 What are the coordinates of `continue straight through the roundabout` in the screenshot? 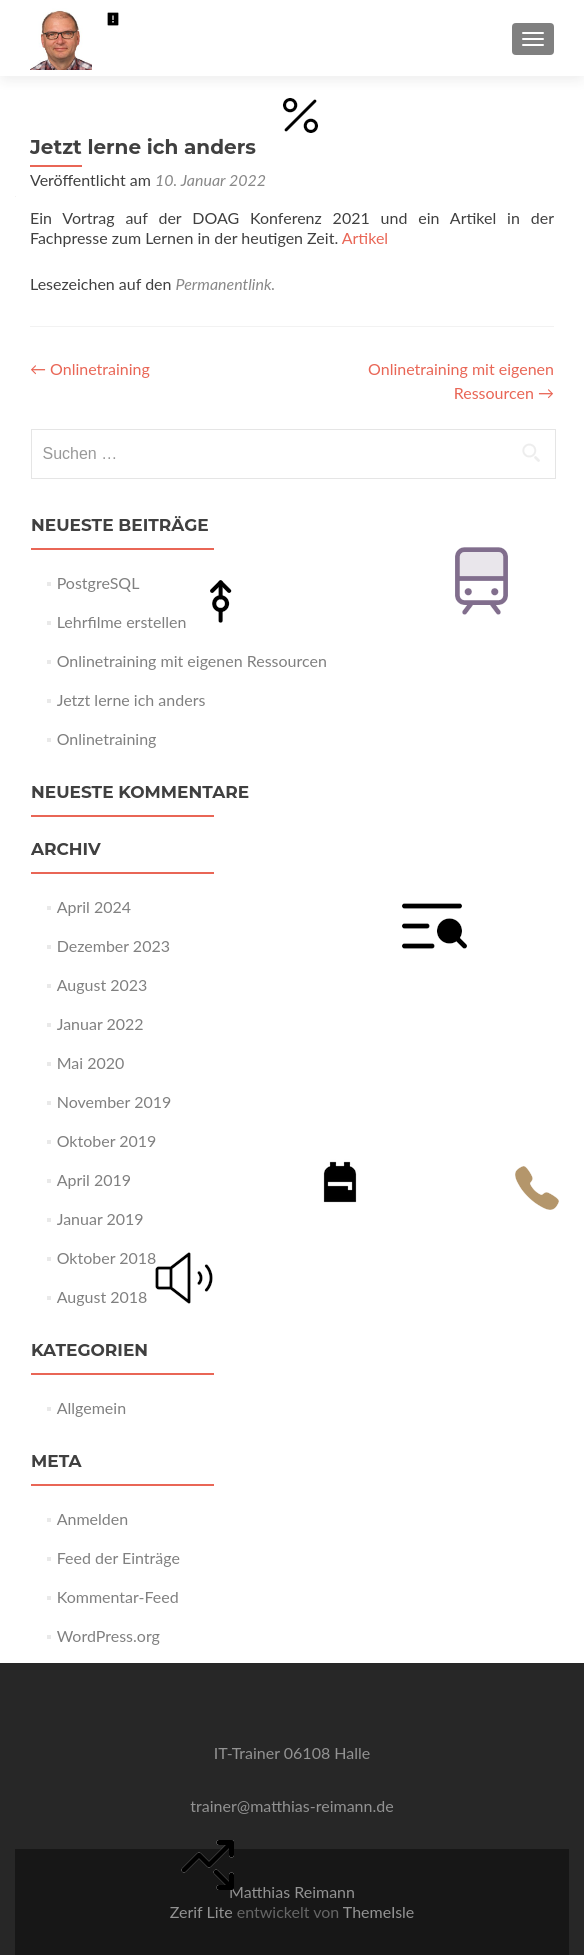 It's located at (218, 601).